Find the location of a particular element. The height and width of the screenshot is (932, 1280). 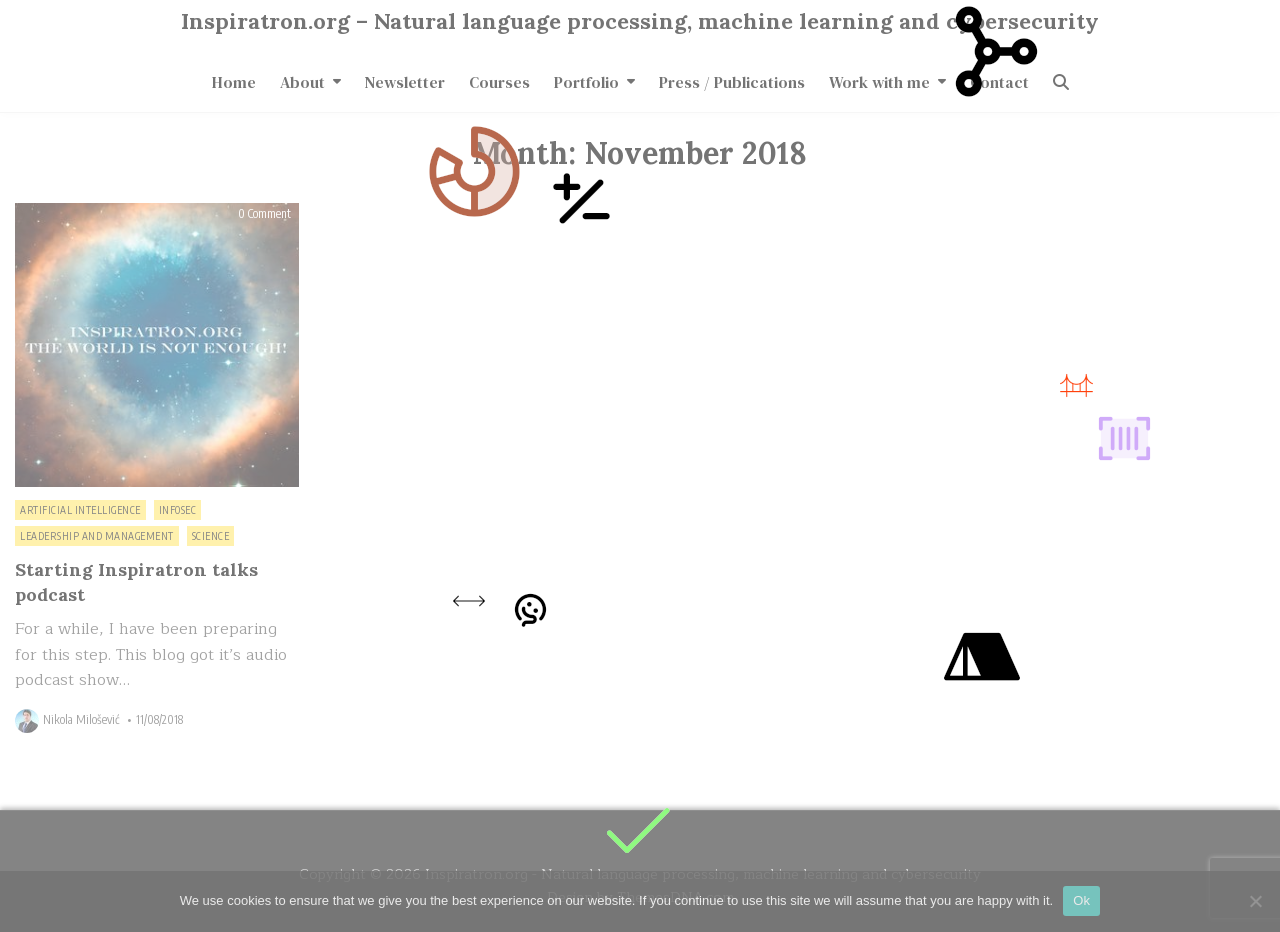

view analytics breakdown is located at coordinates (474, 171).